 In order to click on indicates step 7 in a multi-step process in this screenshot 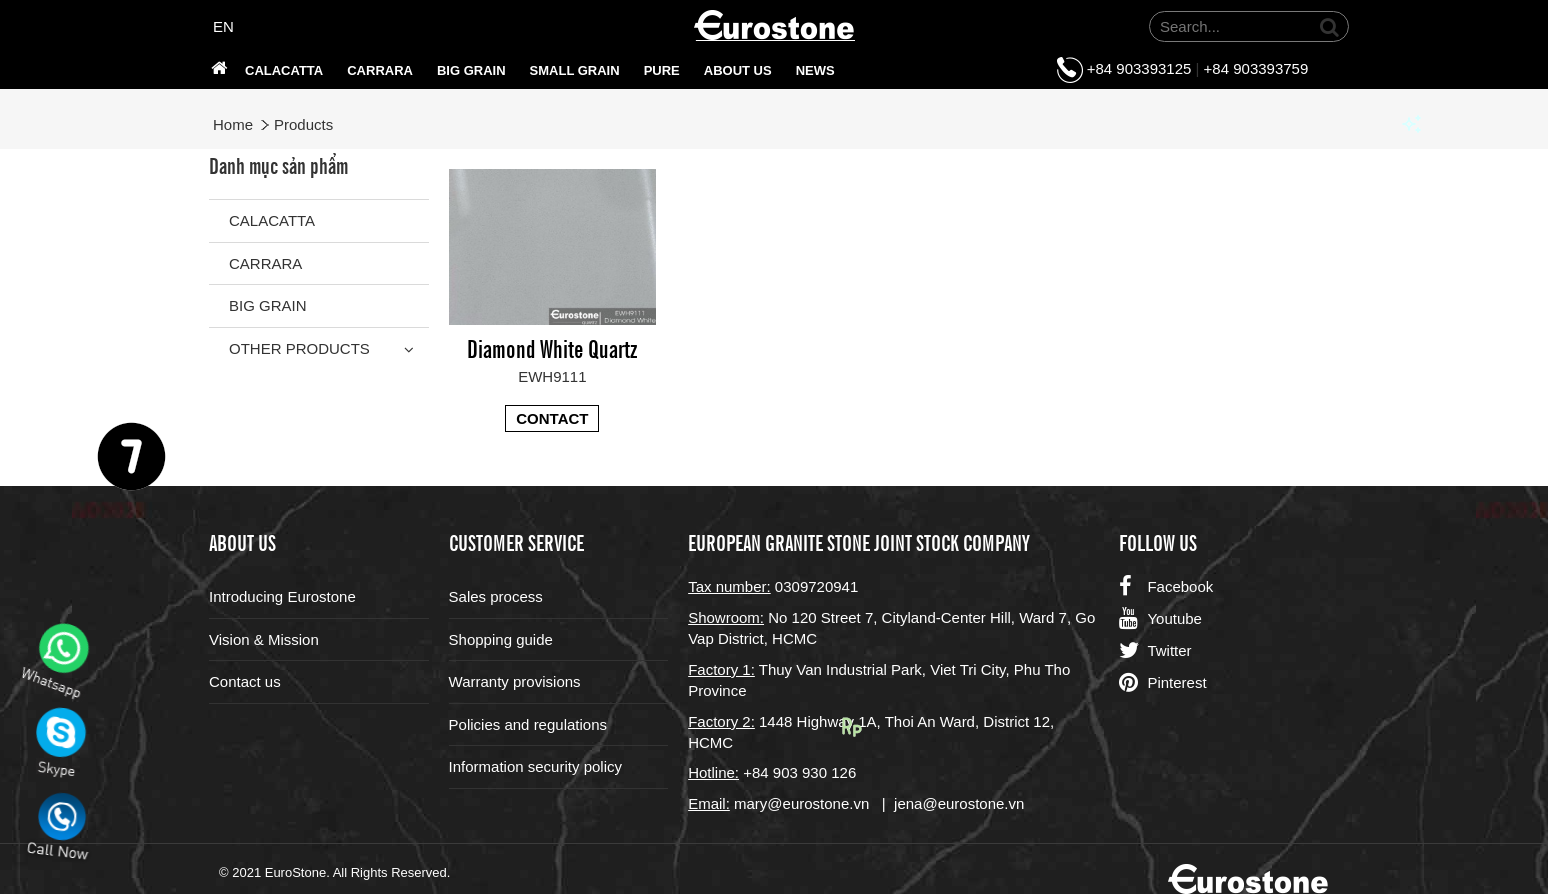, I will do `click(131, 456)`.